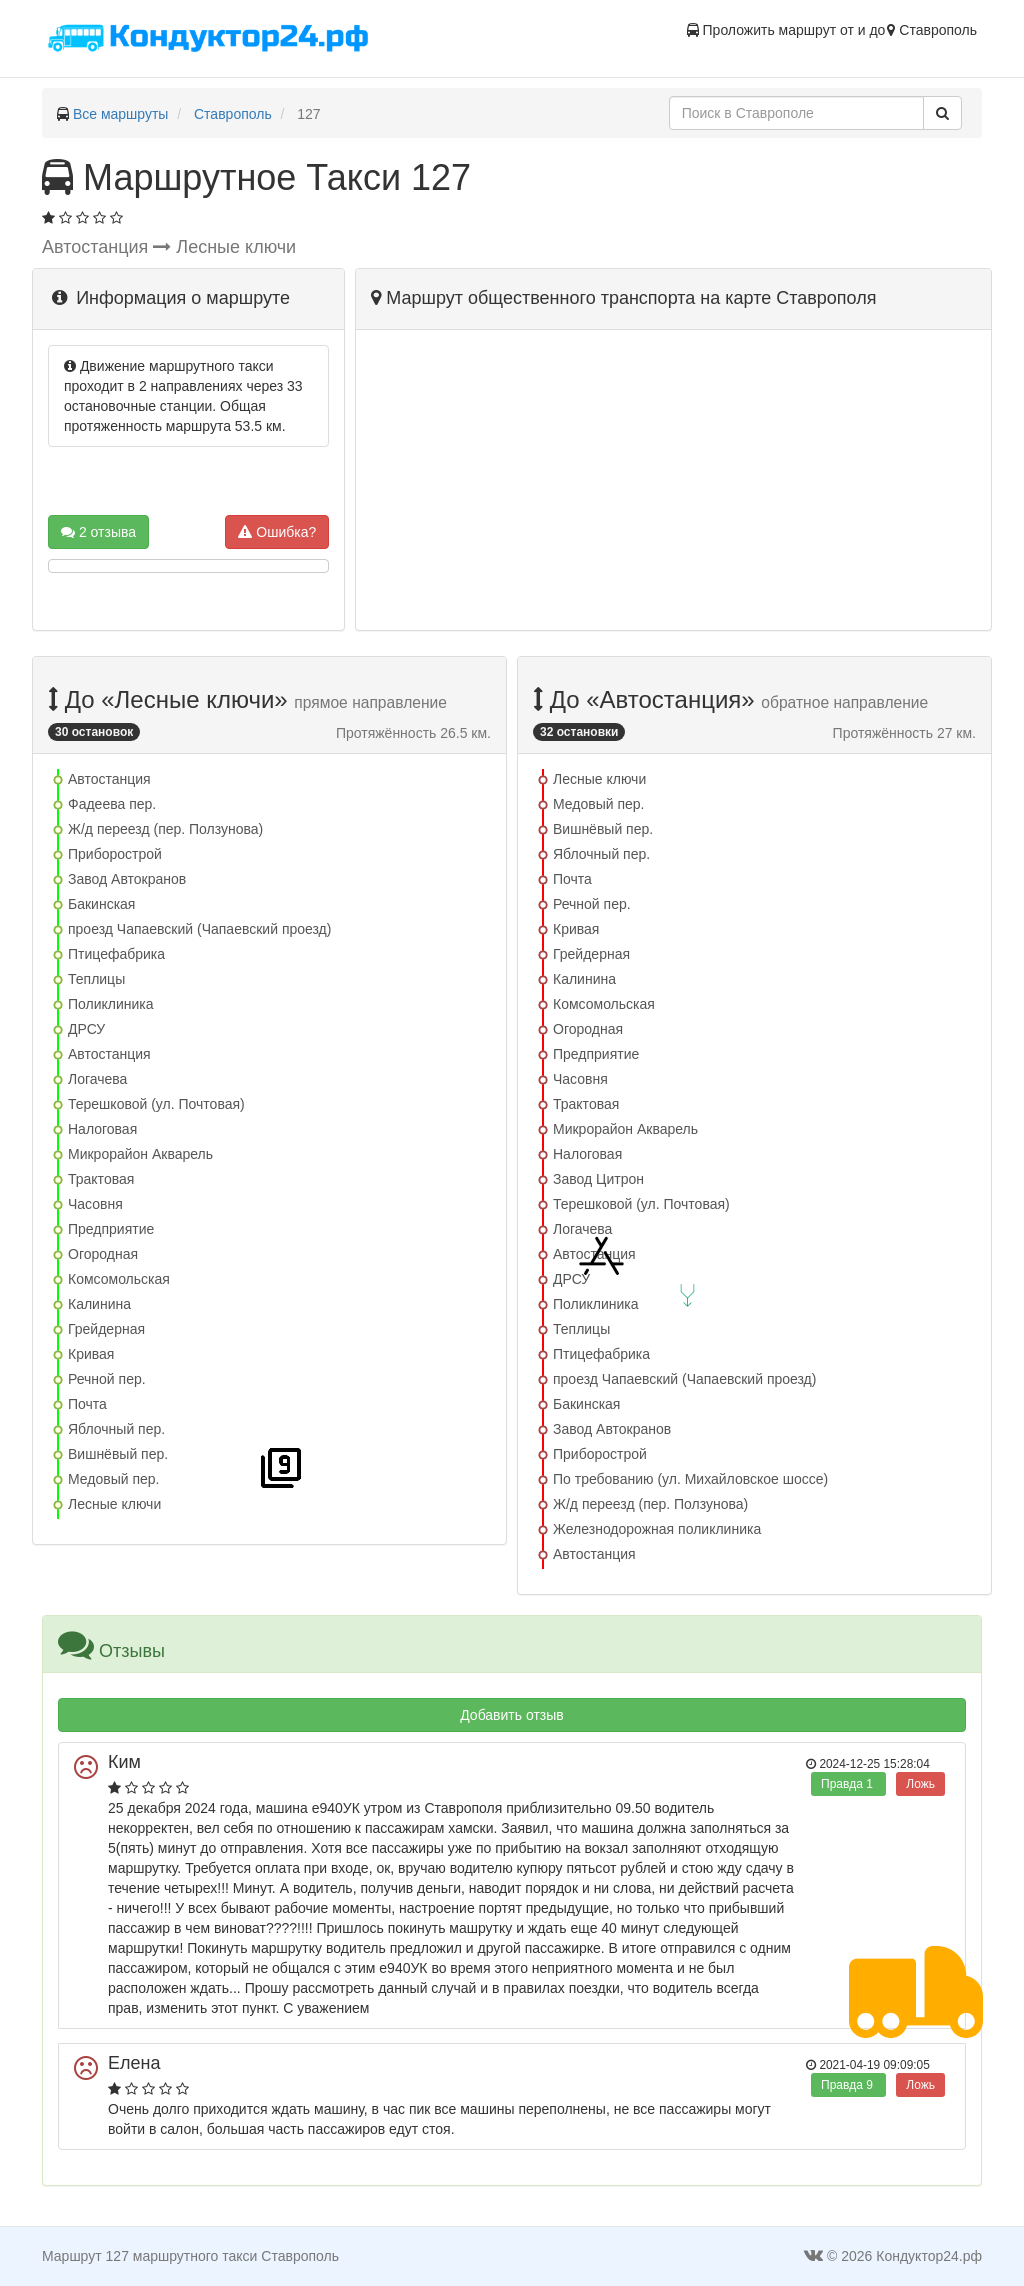  Describe the element at coordinates (601, 1257) in the screenshot. I see `open the app store` at that location.